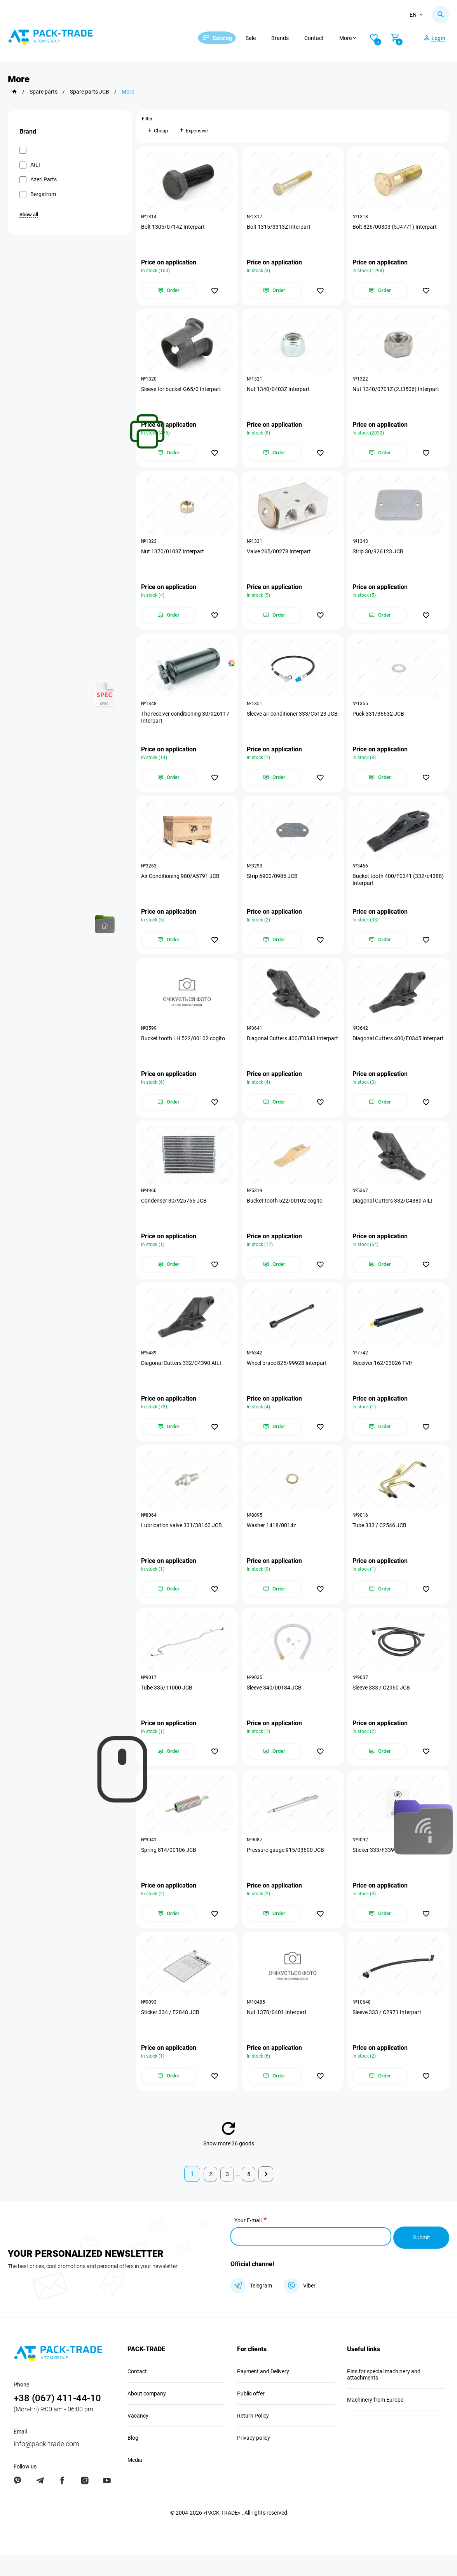 This screenshot has height=2576, width=457. Describe the element at coordinates (122, 1769) in the screenshot. I see `access mouse settings` at that location.